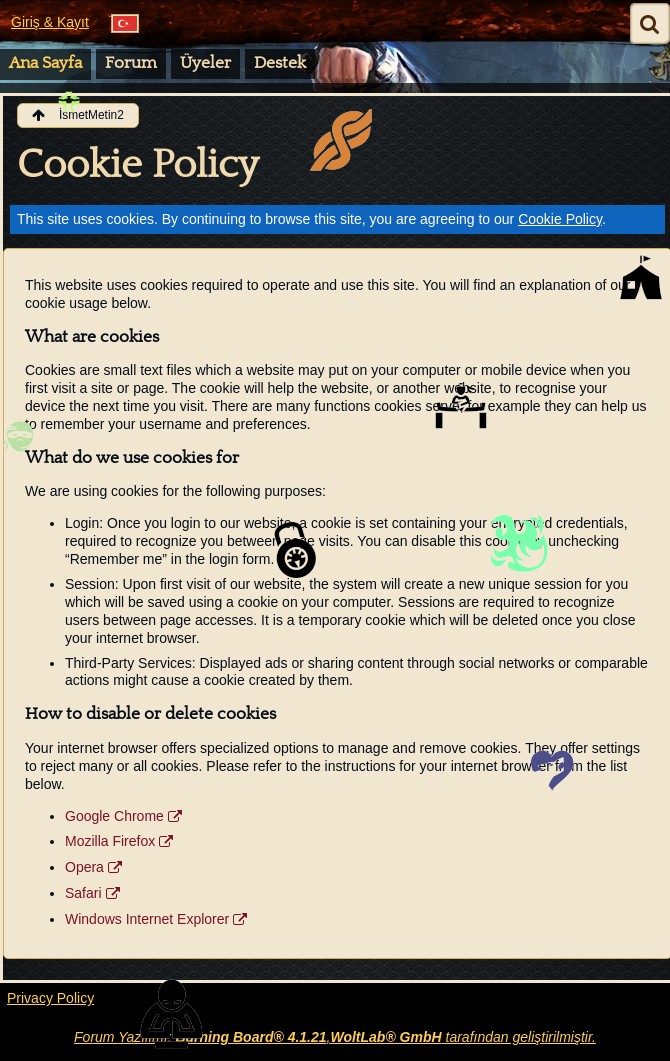 This screenshot has width=670, height=1061. What do you see at coordinates (461, 403) in the screenshot?
I see `flexibility or stretching exercise option` at bounding box center [461, 403].